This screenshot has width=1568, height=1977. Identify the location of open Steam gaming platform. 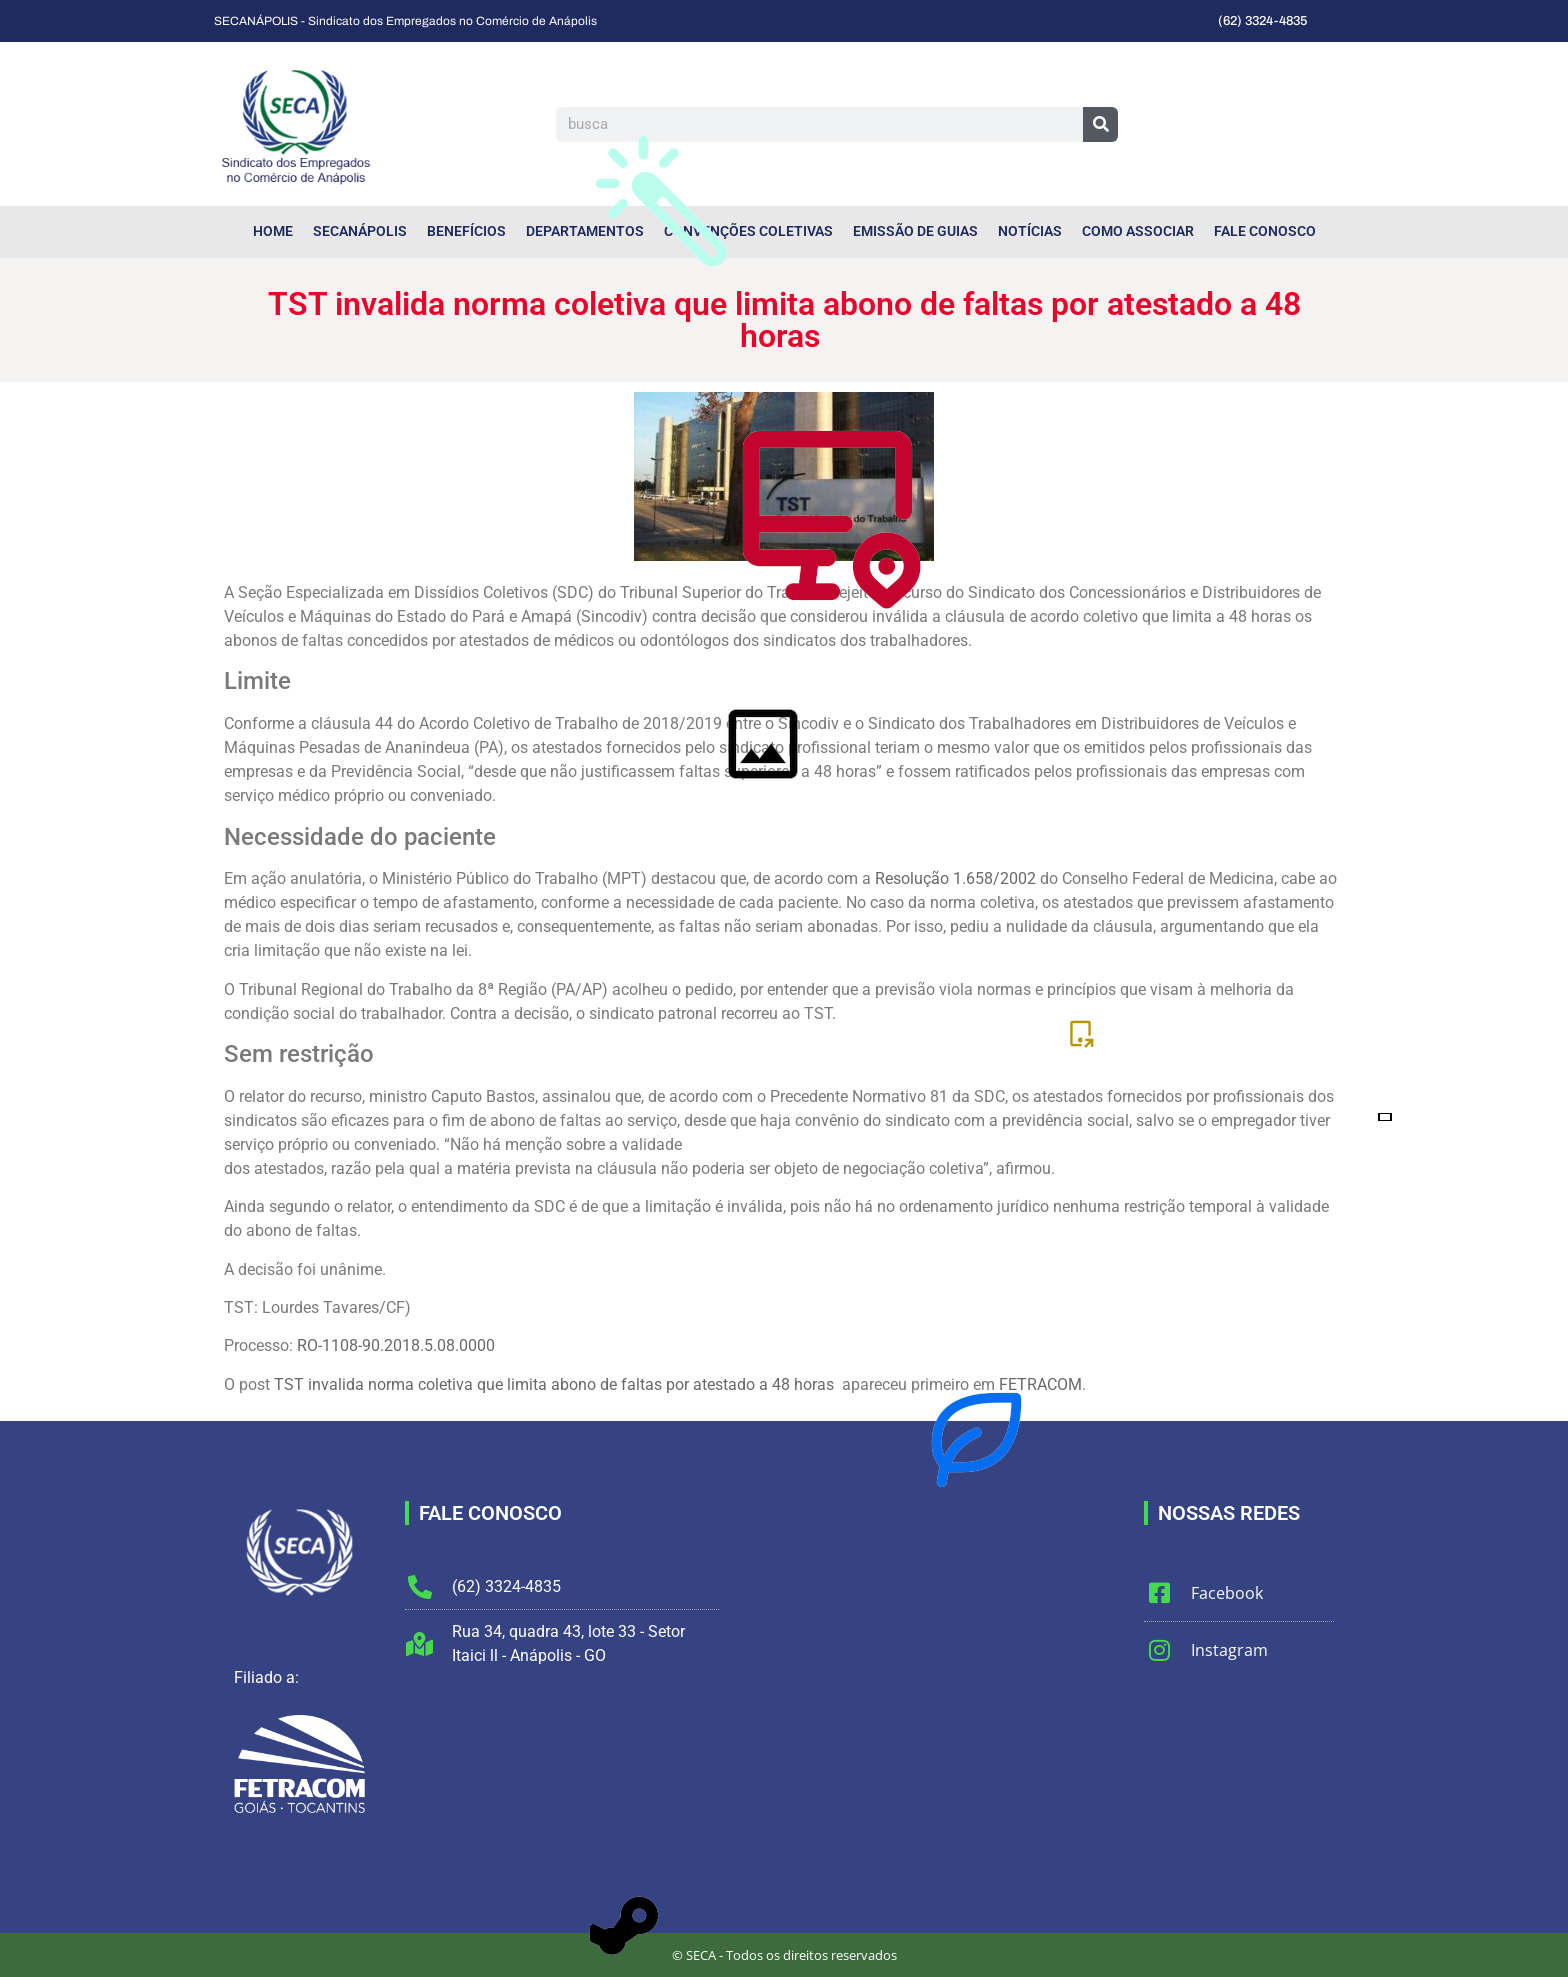
(624, 1924).